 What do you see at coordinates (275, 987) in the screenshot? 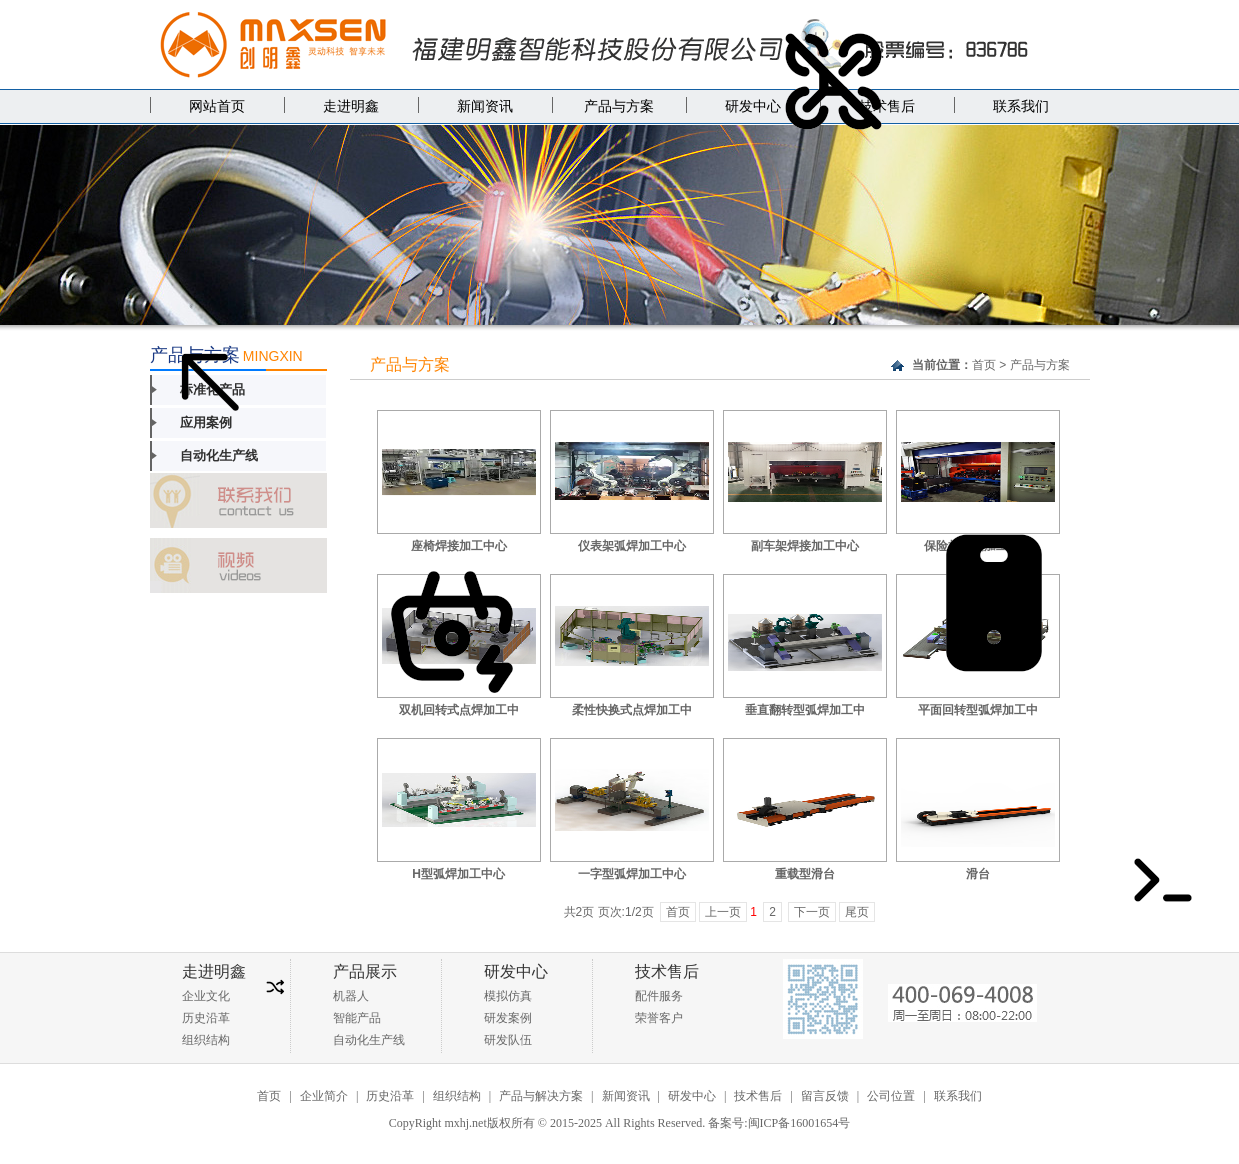
I see `shuffle playlist or queue order` at bounding box center [275, 987].